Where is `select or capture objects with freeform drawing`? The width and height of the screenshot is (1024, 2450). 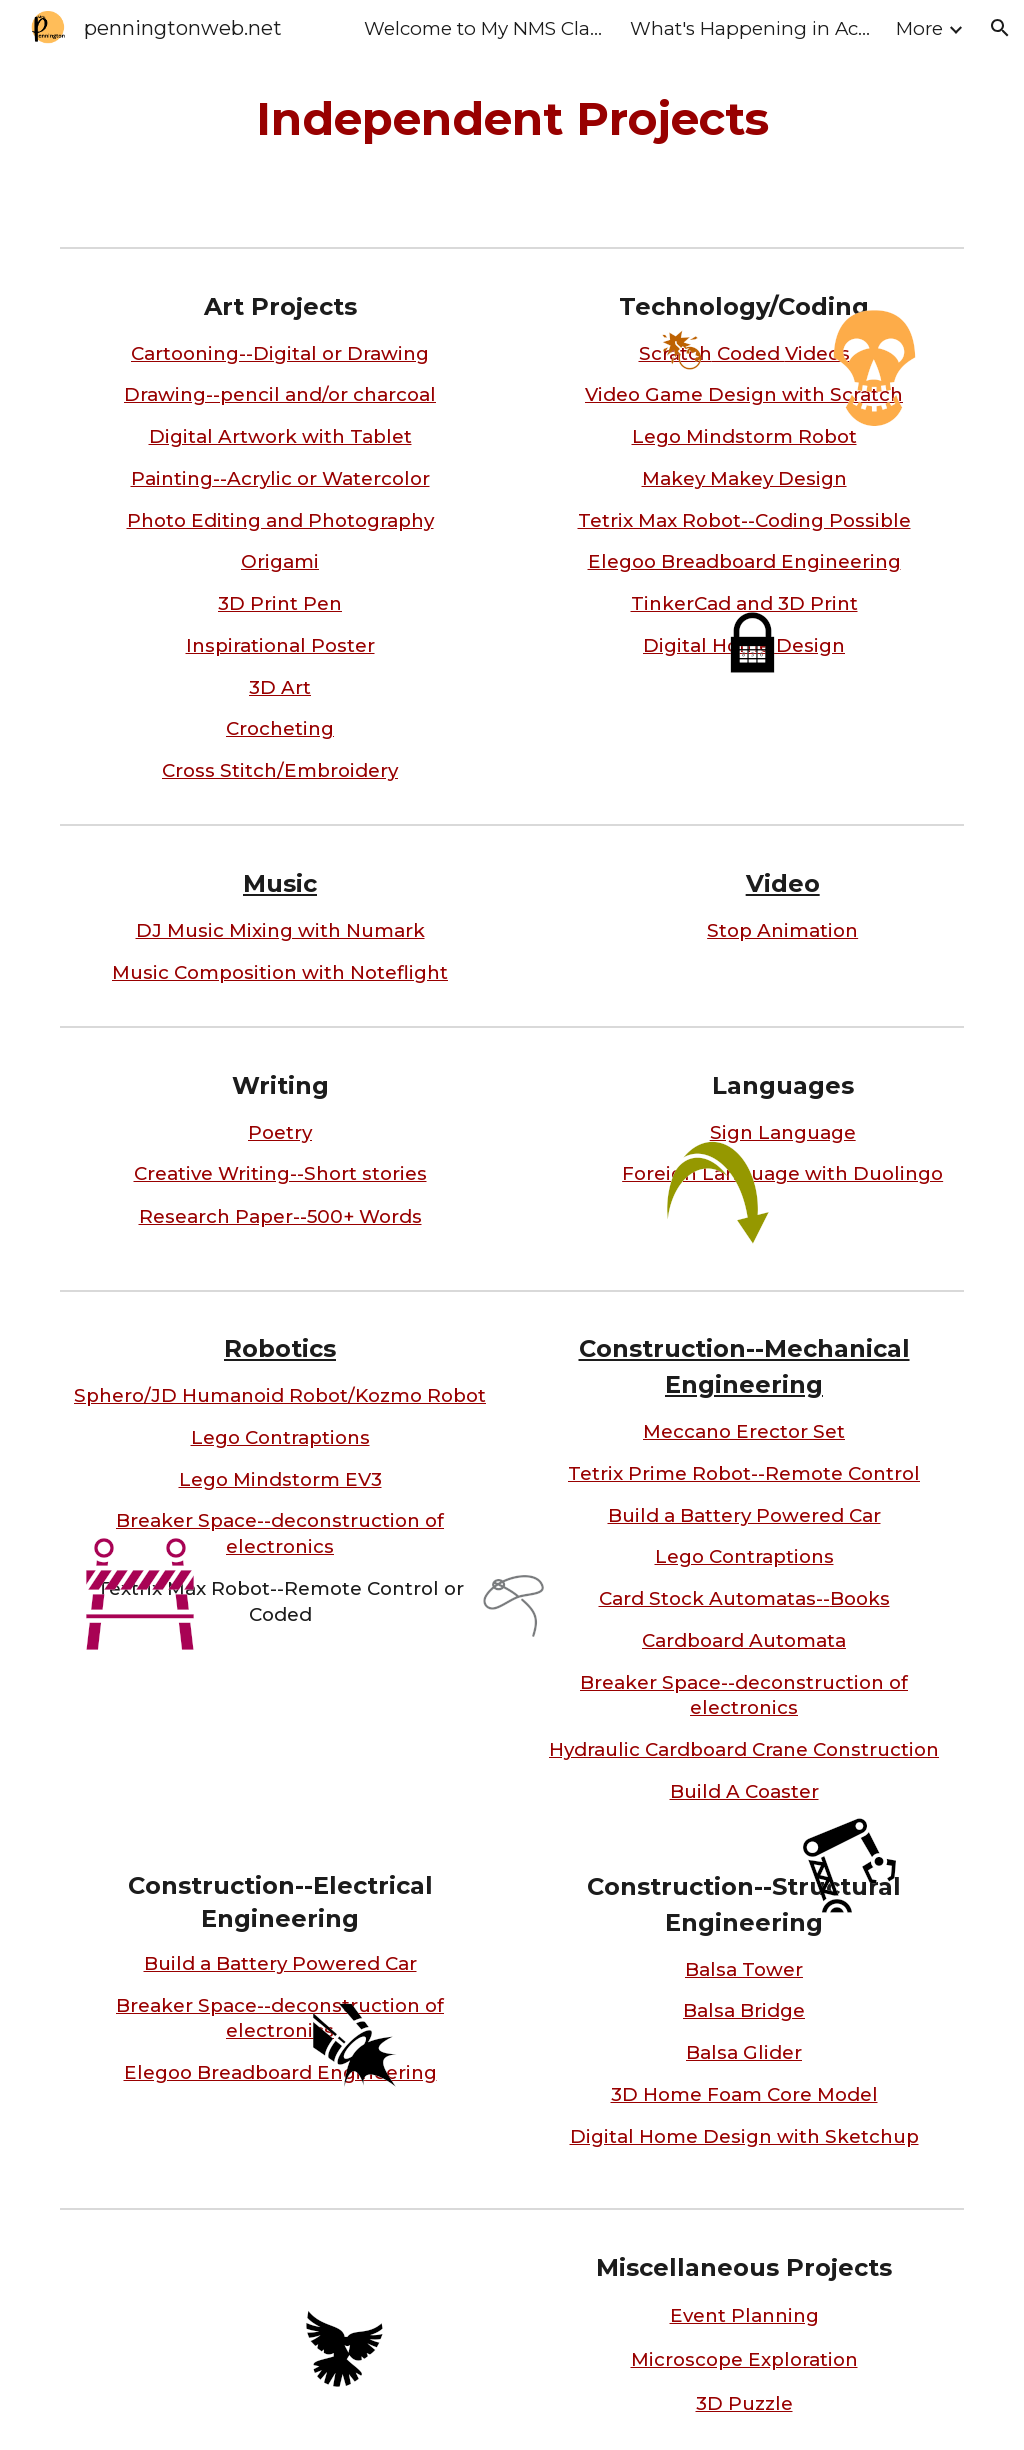 select or capture objects with freeform drawing is located at coordinates (514, 1606).